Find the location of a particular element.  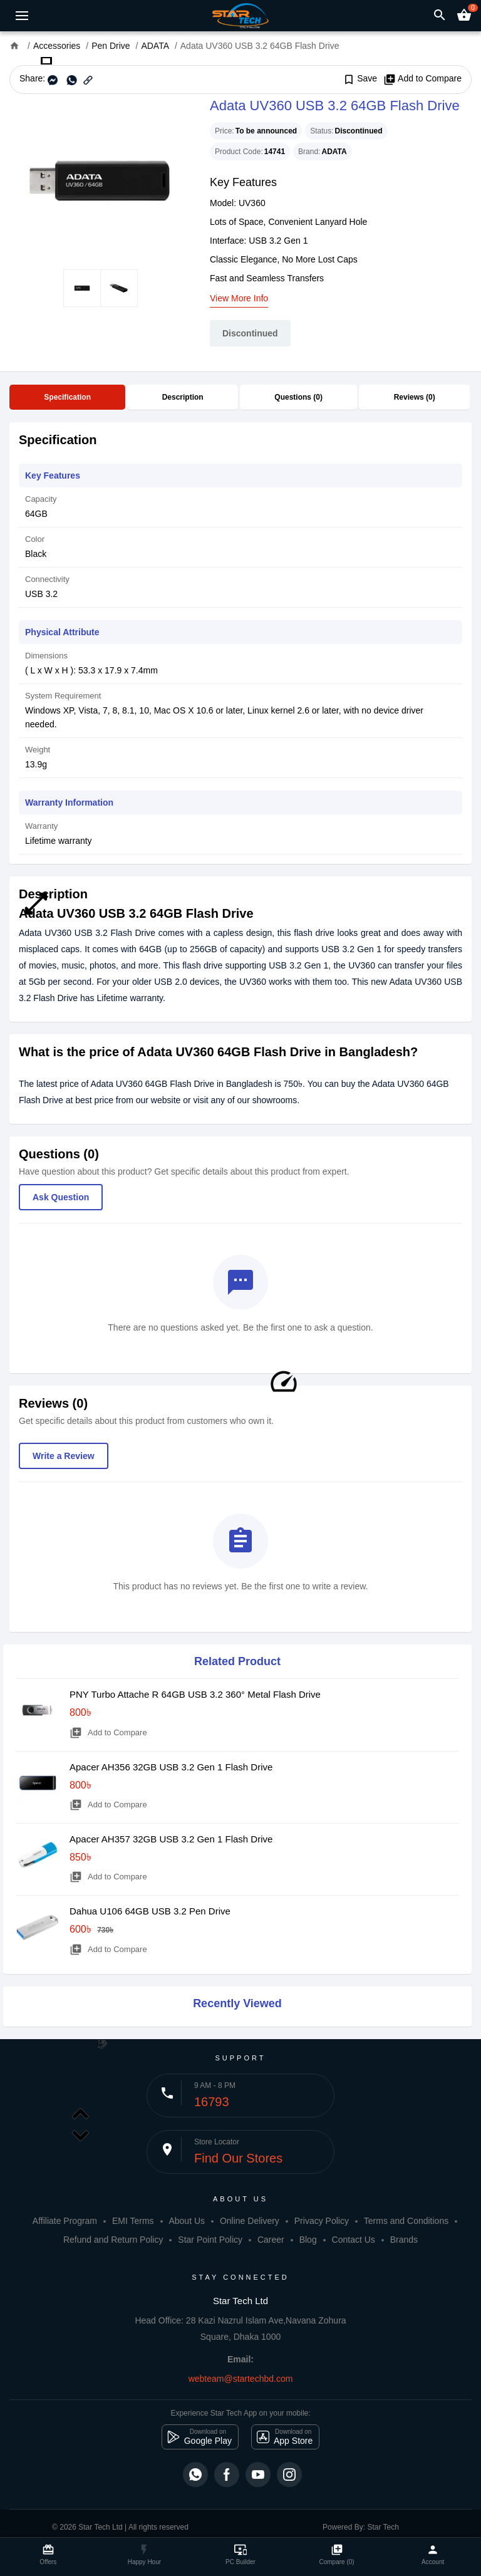

expand to full screen is located at coordinates (36, 903).